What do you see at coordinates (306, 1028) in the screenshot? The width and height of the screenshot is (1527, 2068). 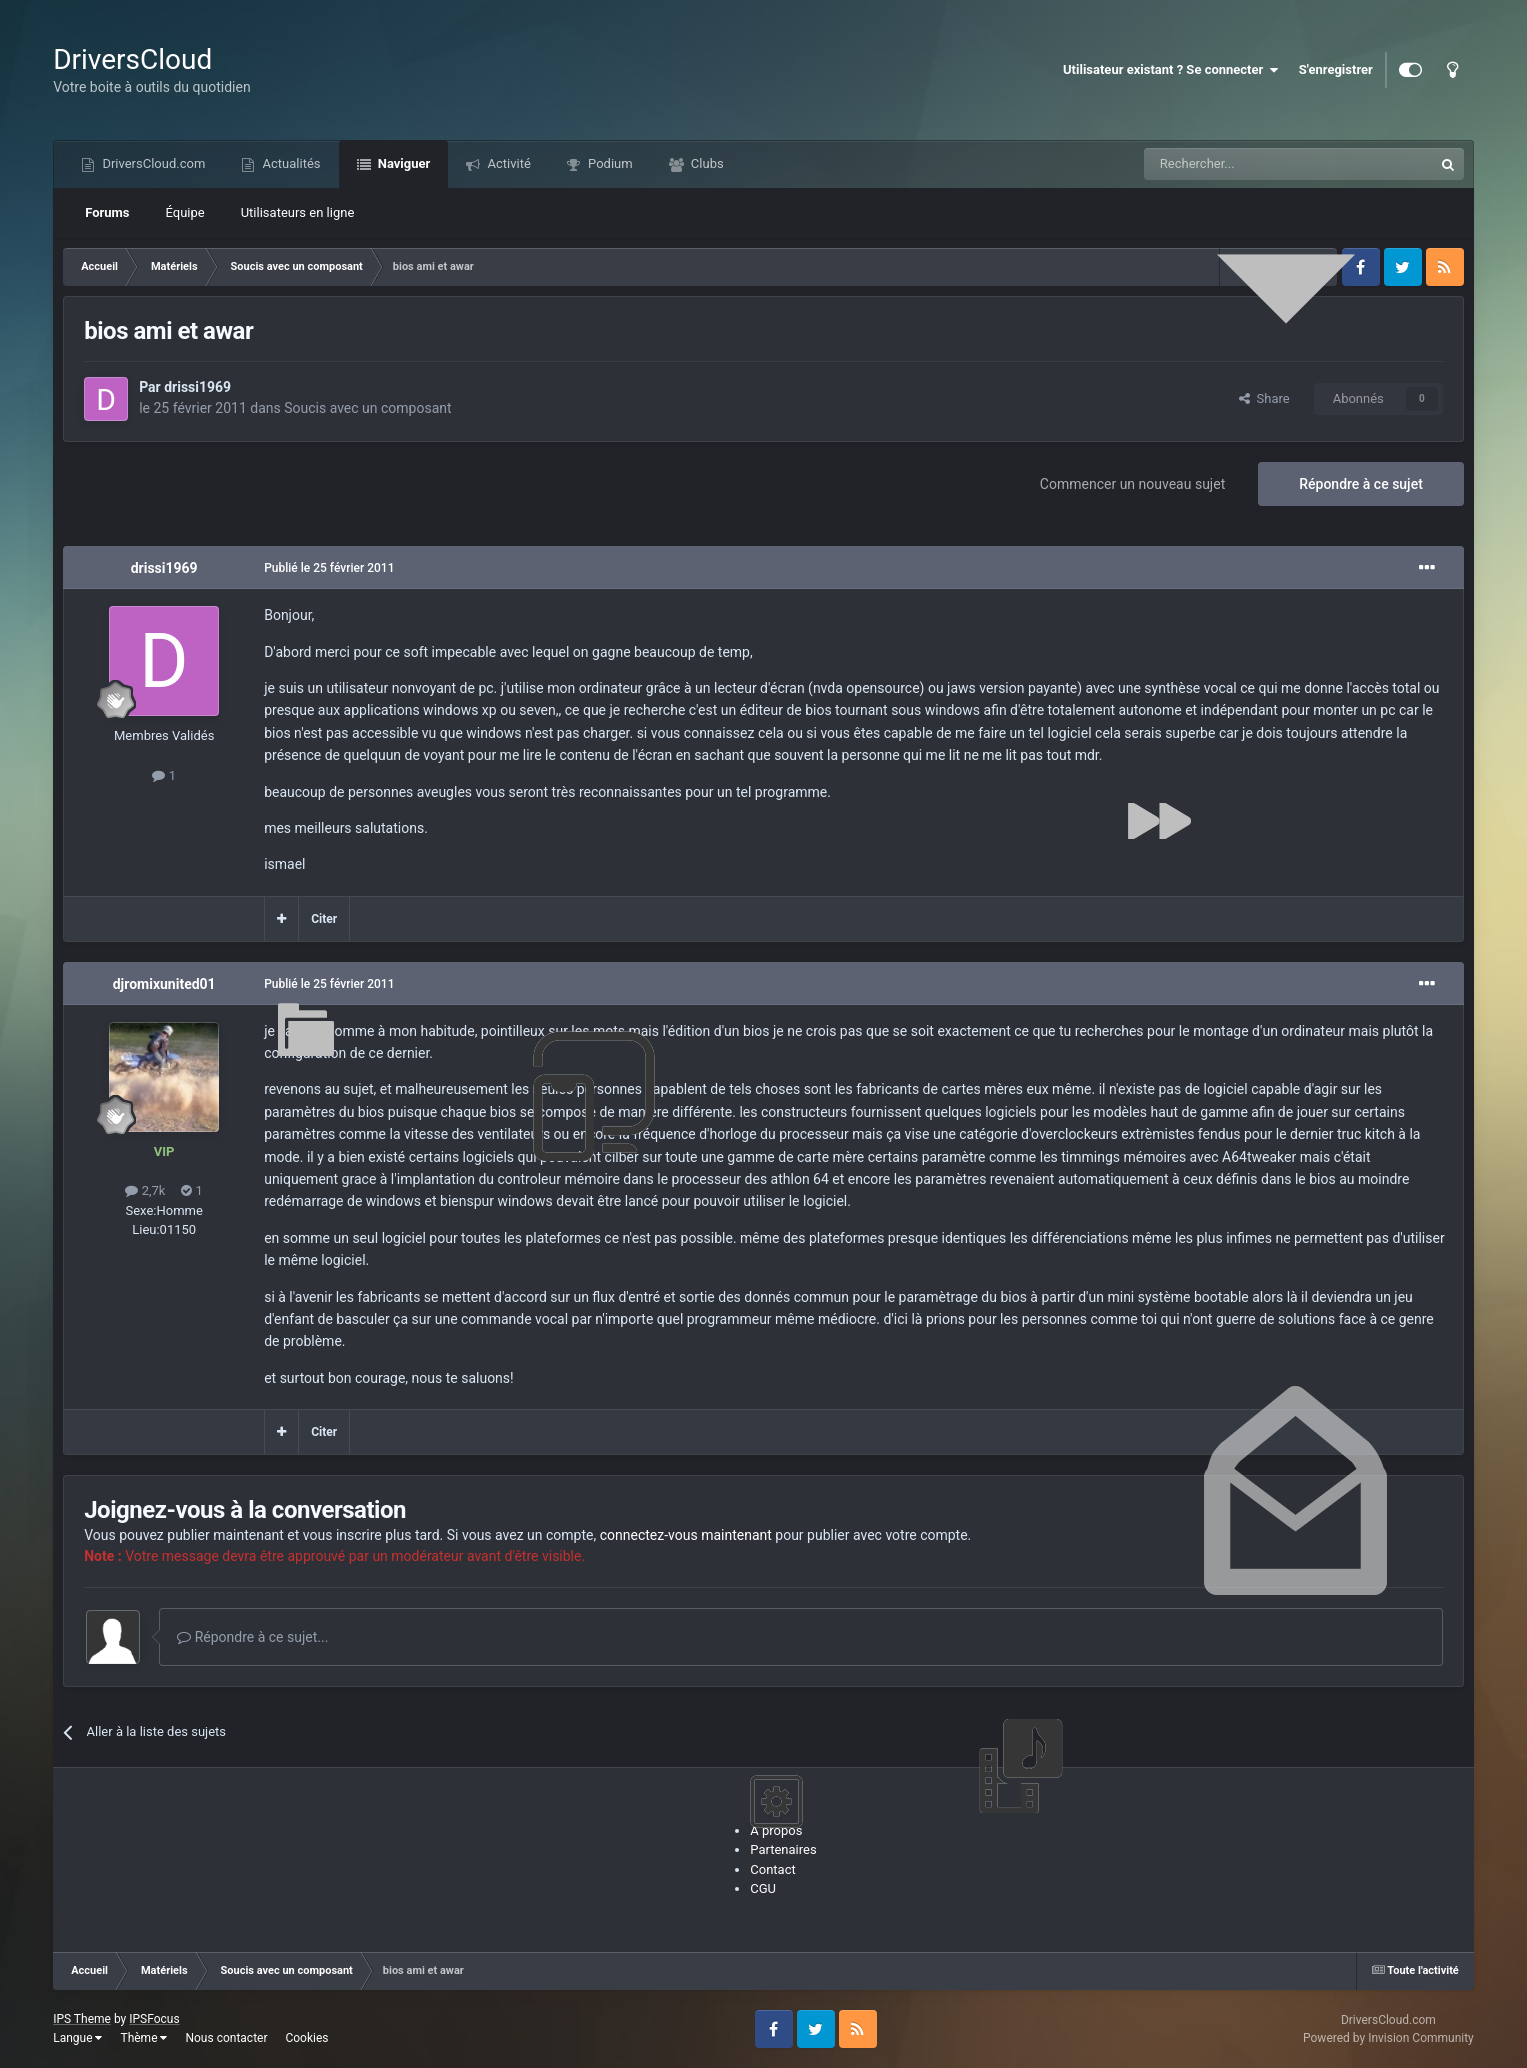 I see `open folder or directory` at bounding box center [306, 1028].